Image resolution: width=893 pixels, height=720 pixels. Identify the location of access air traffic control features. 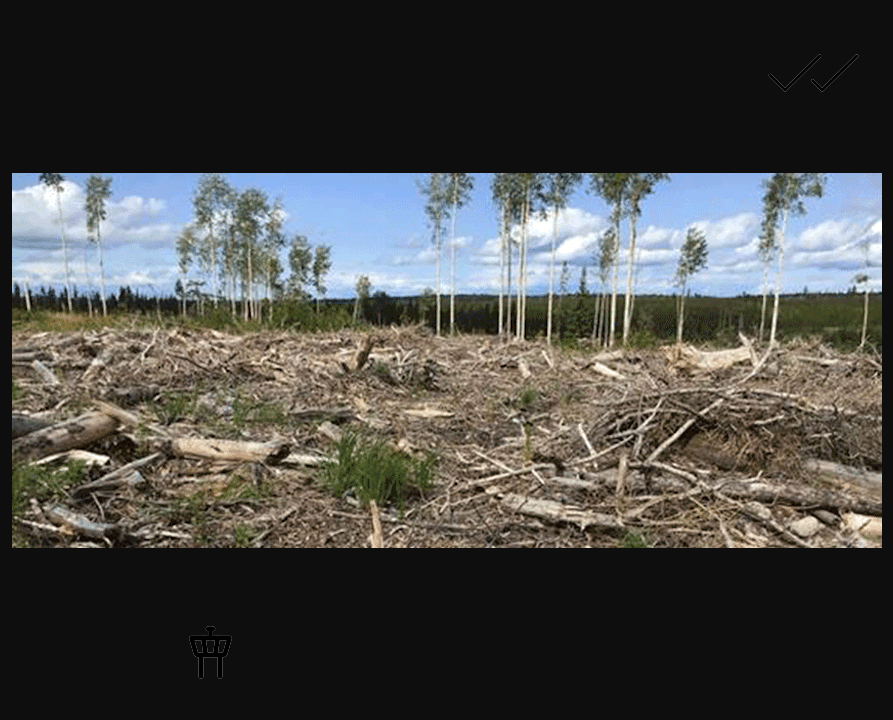
(210, 652).